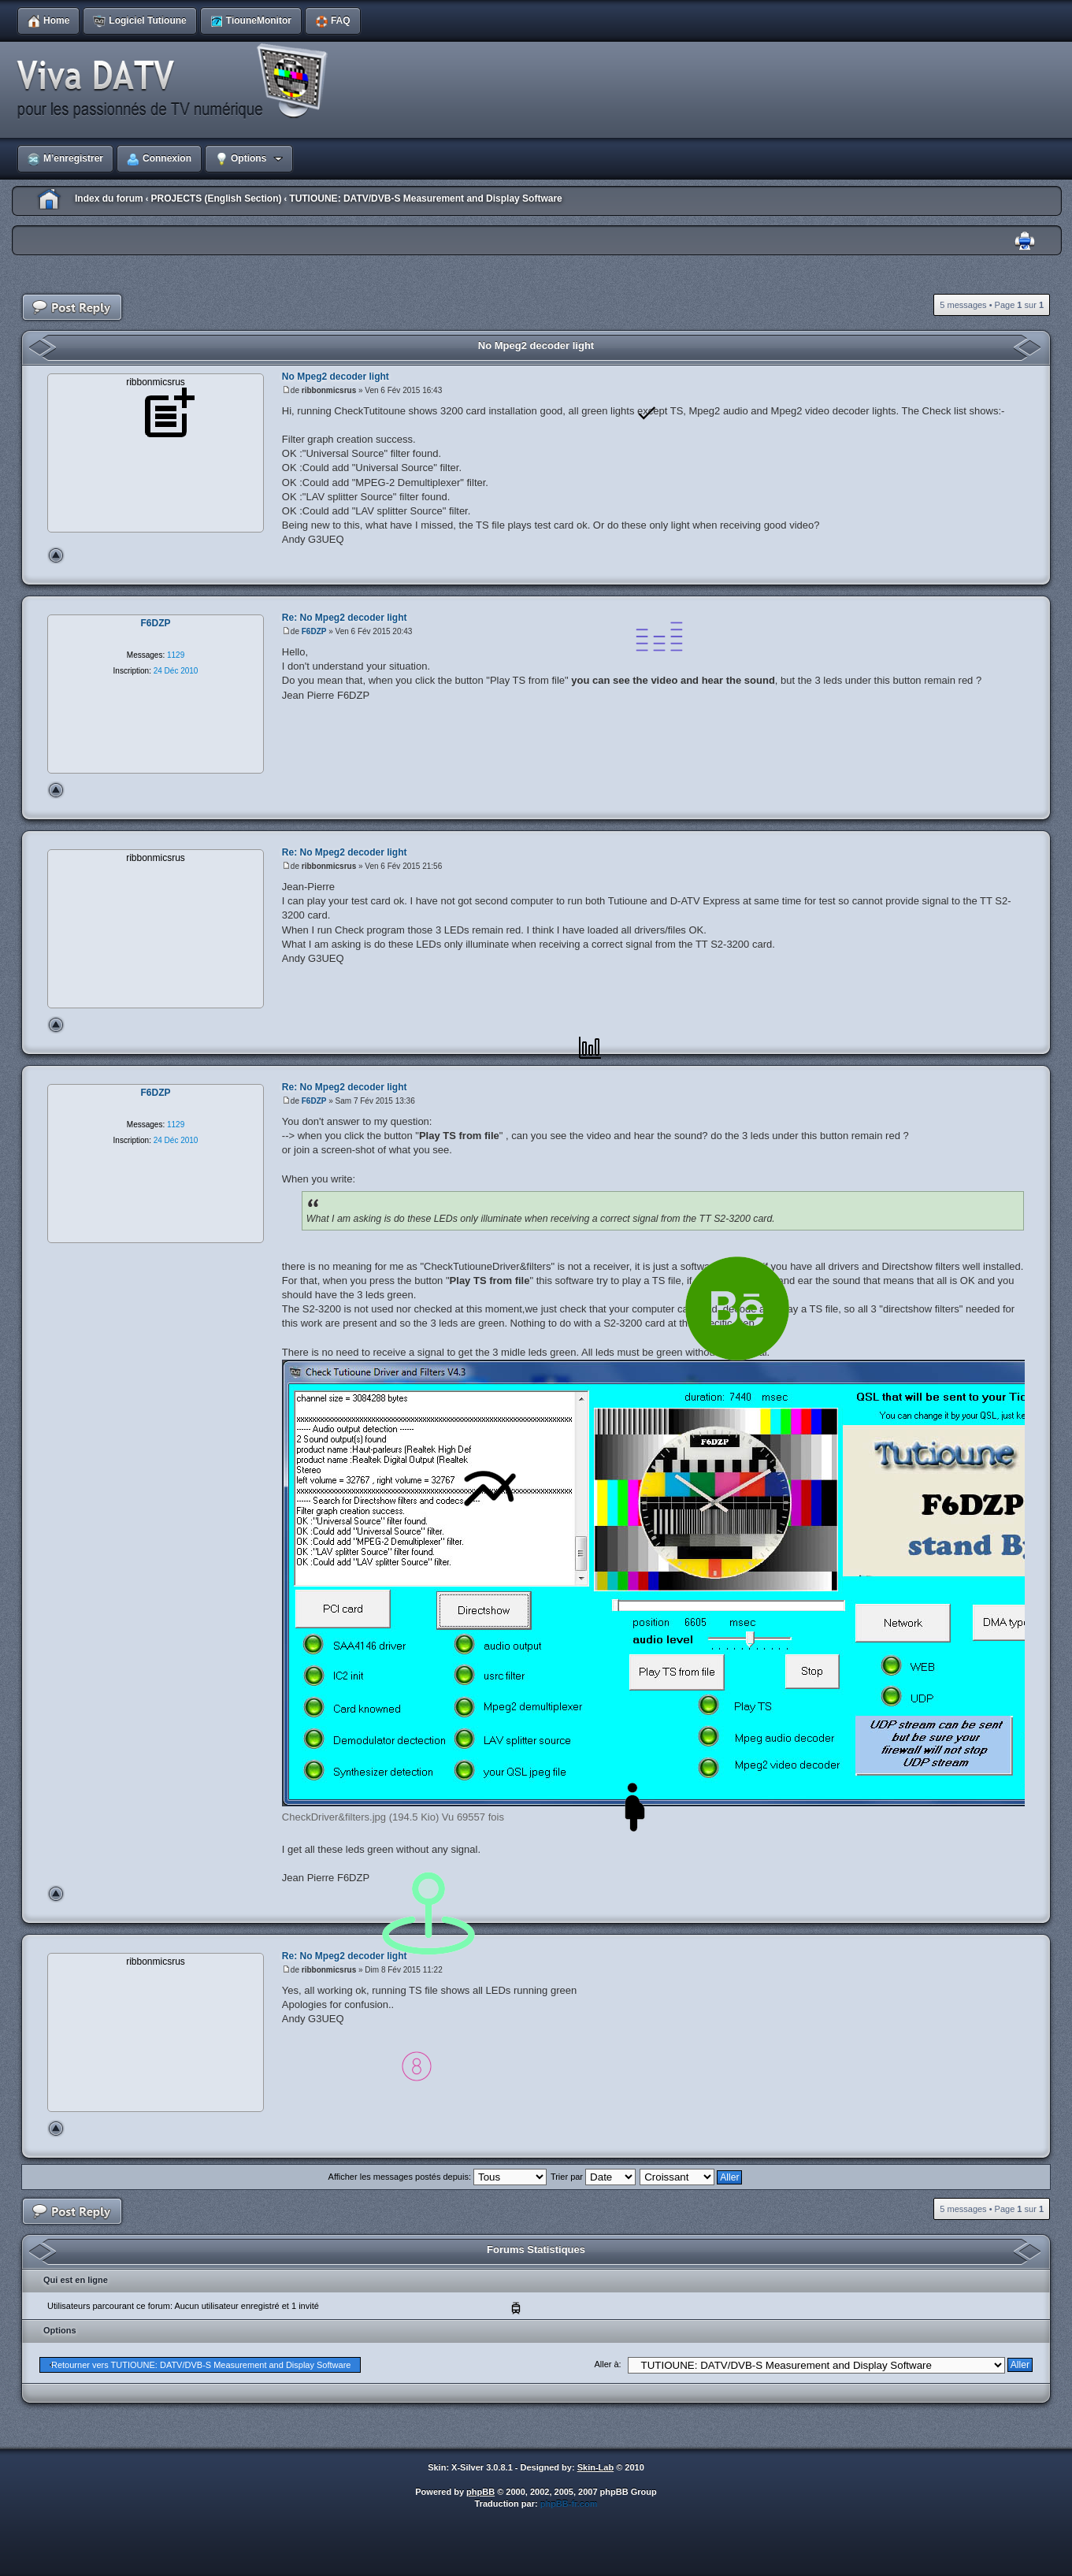 Image resolution: width=1072 pixels, height=2576 pixels. What do you see at coordinates (428, 1915) in the screenshot?
I see `mark a location on the map` at bounding box center [428, 1915].